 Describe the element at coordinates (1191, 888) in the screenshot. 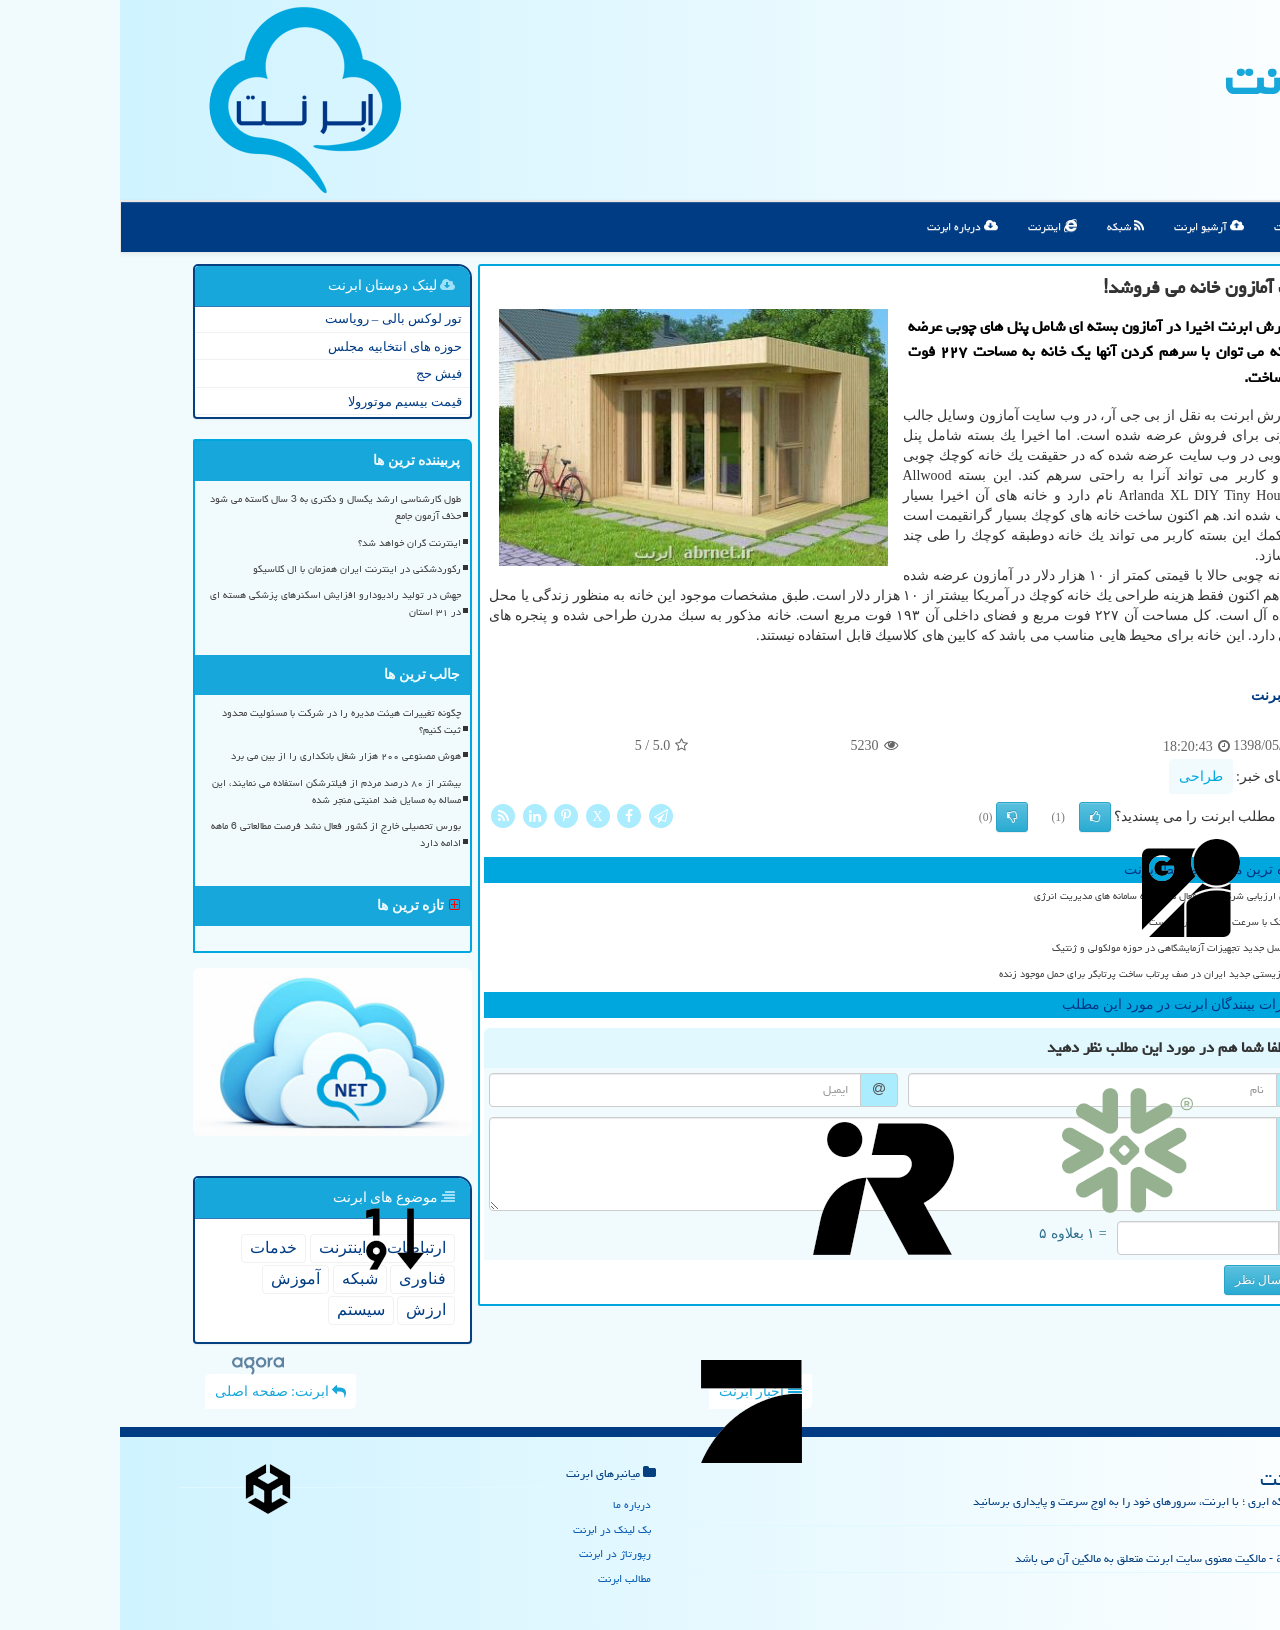

I see `open google street view` at that location.